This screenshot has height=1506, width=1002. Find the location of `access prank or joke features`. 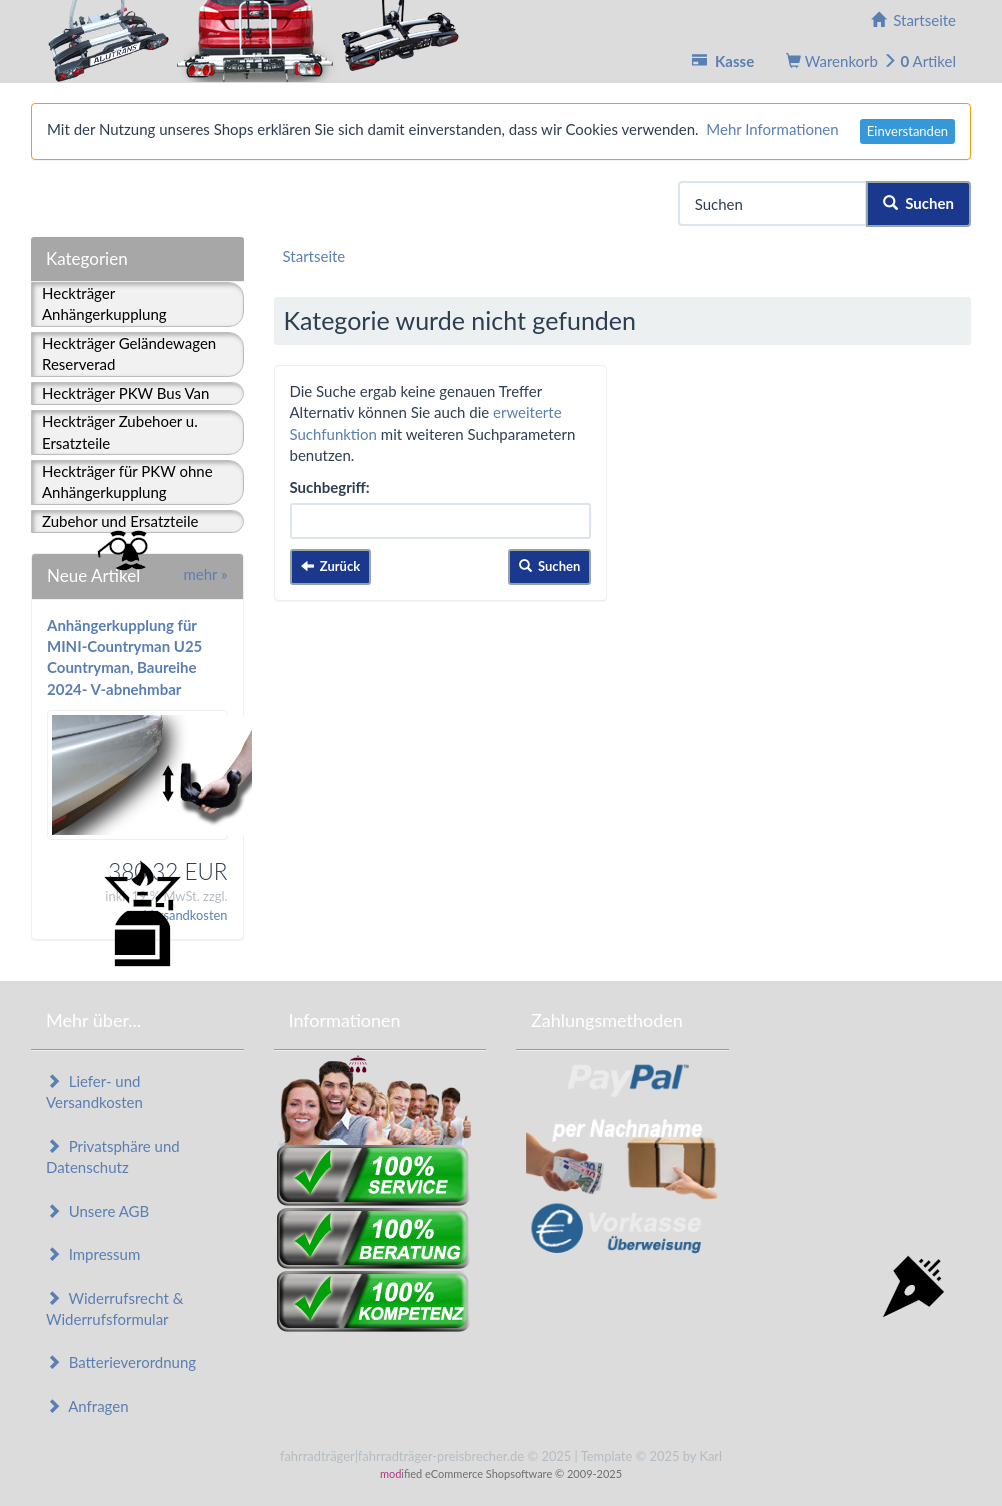

access prank or joke features is located at coordinates (122, 549).